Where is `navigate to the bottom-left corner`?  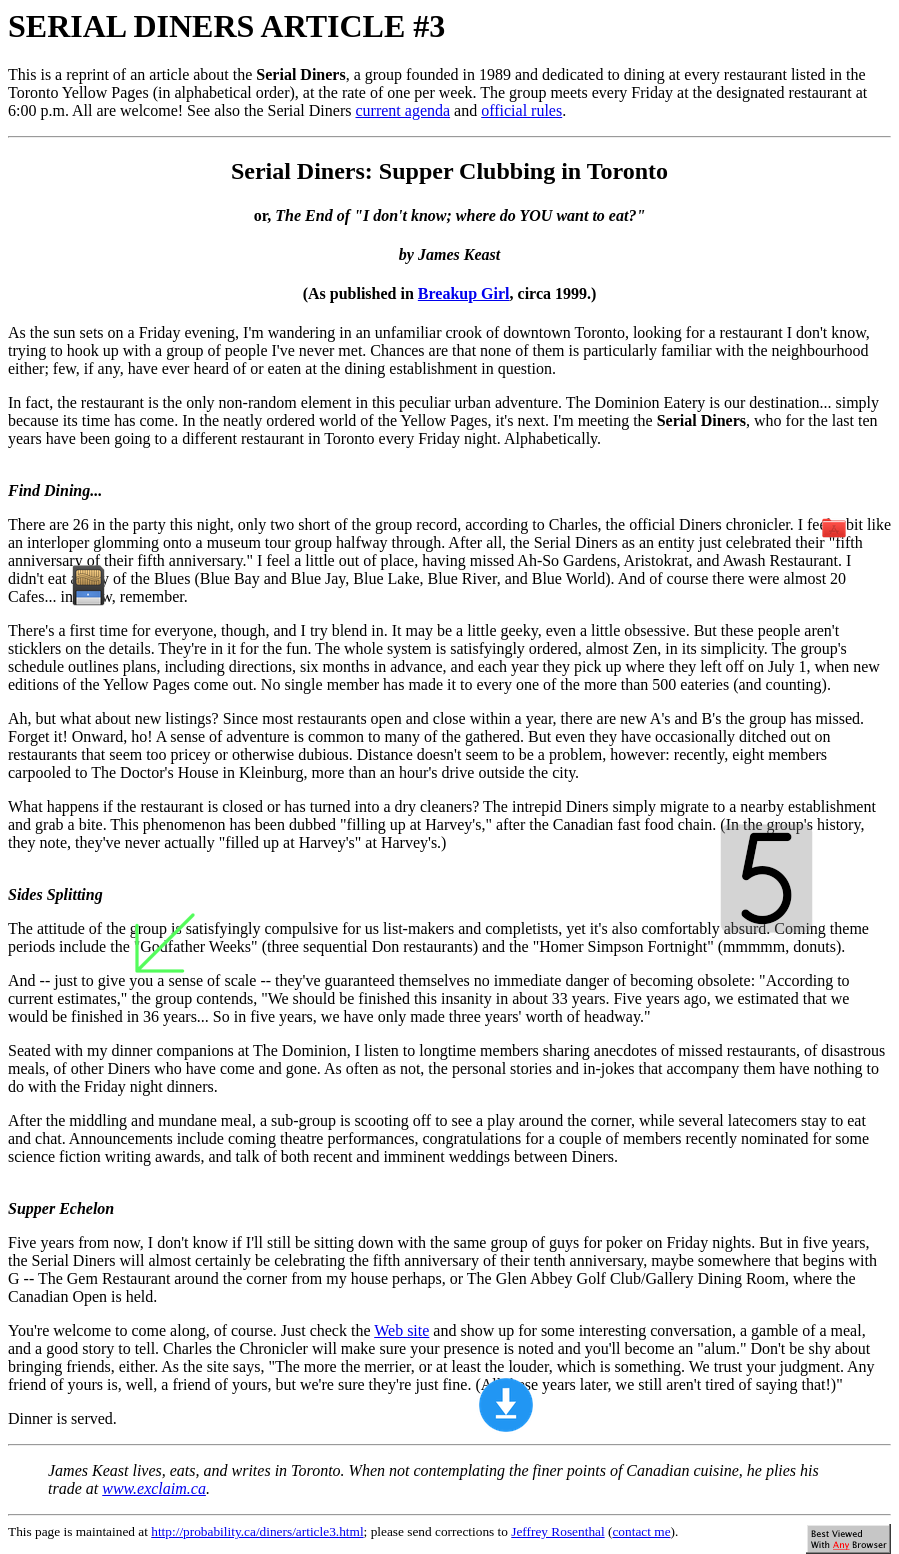
navigate to the bottom-left corner is located at coordinates (165, 943).